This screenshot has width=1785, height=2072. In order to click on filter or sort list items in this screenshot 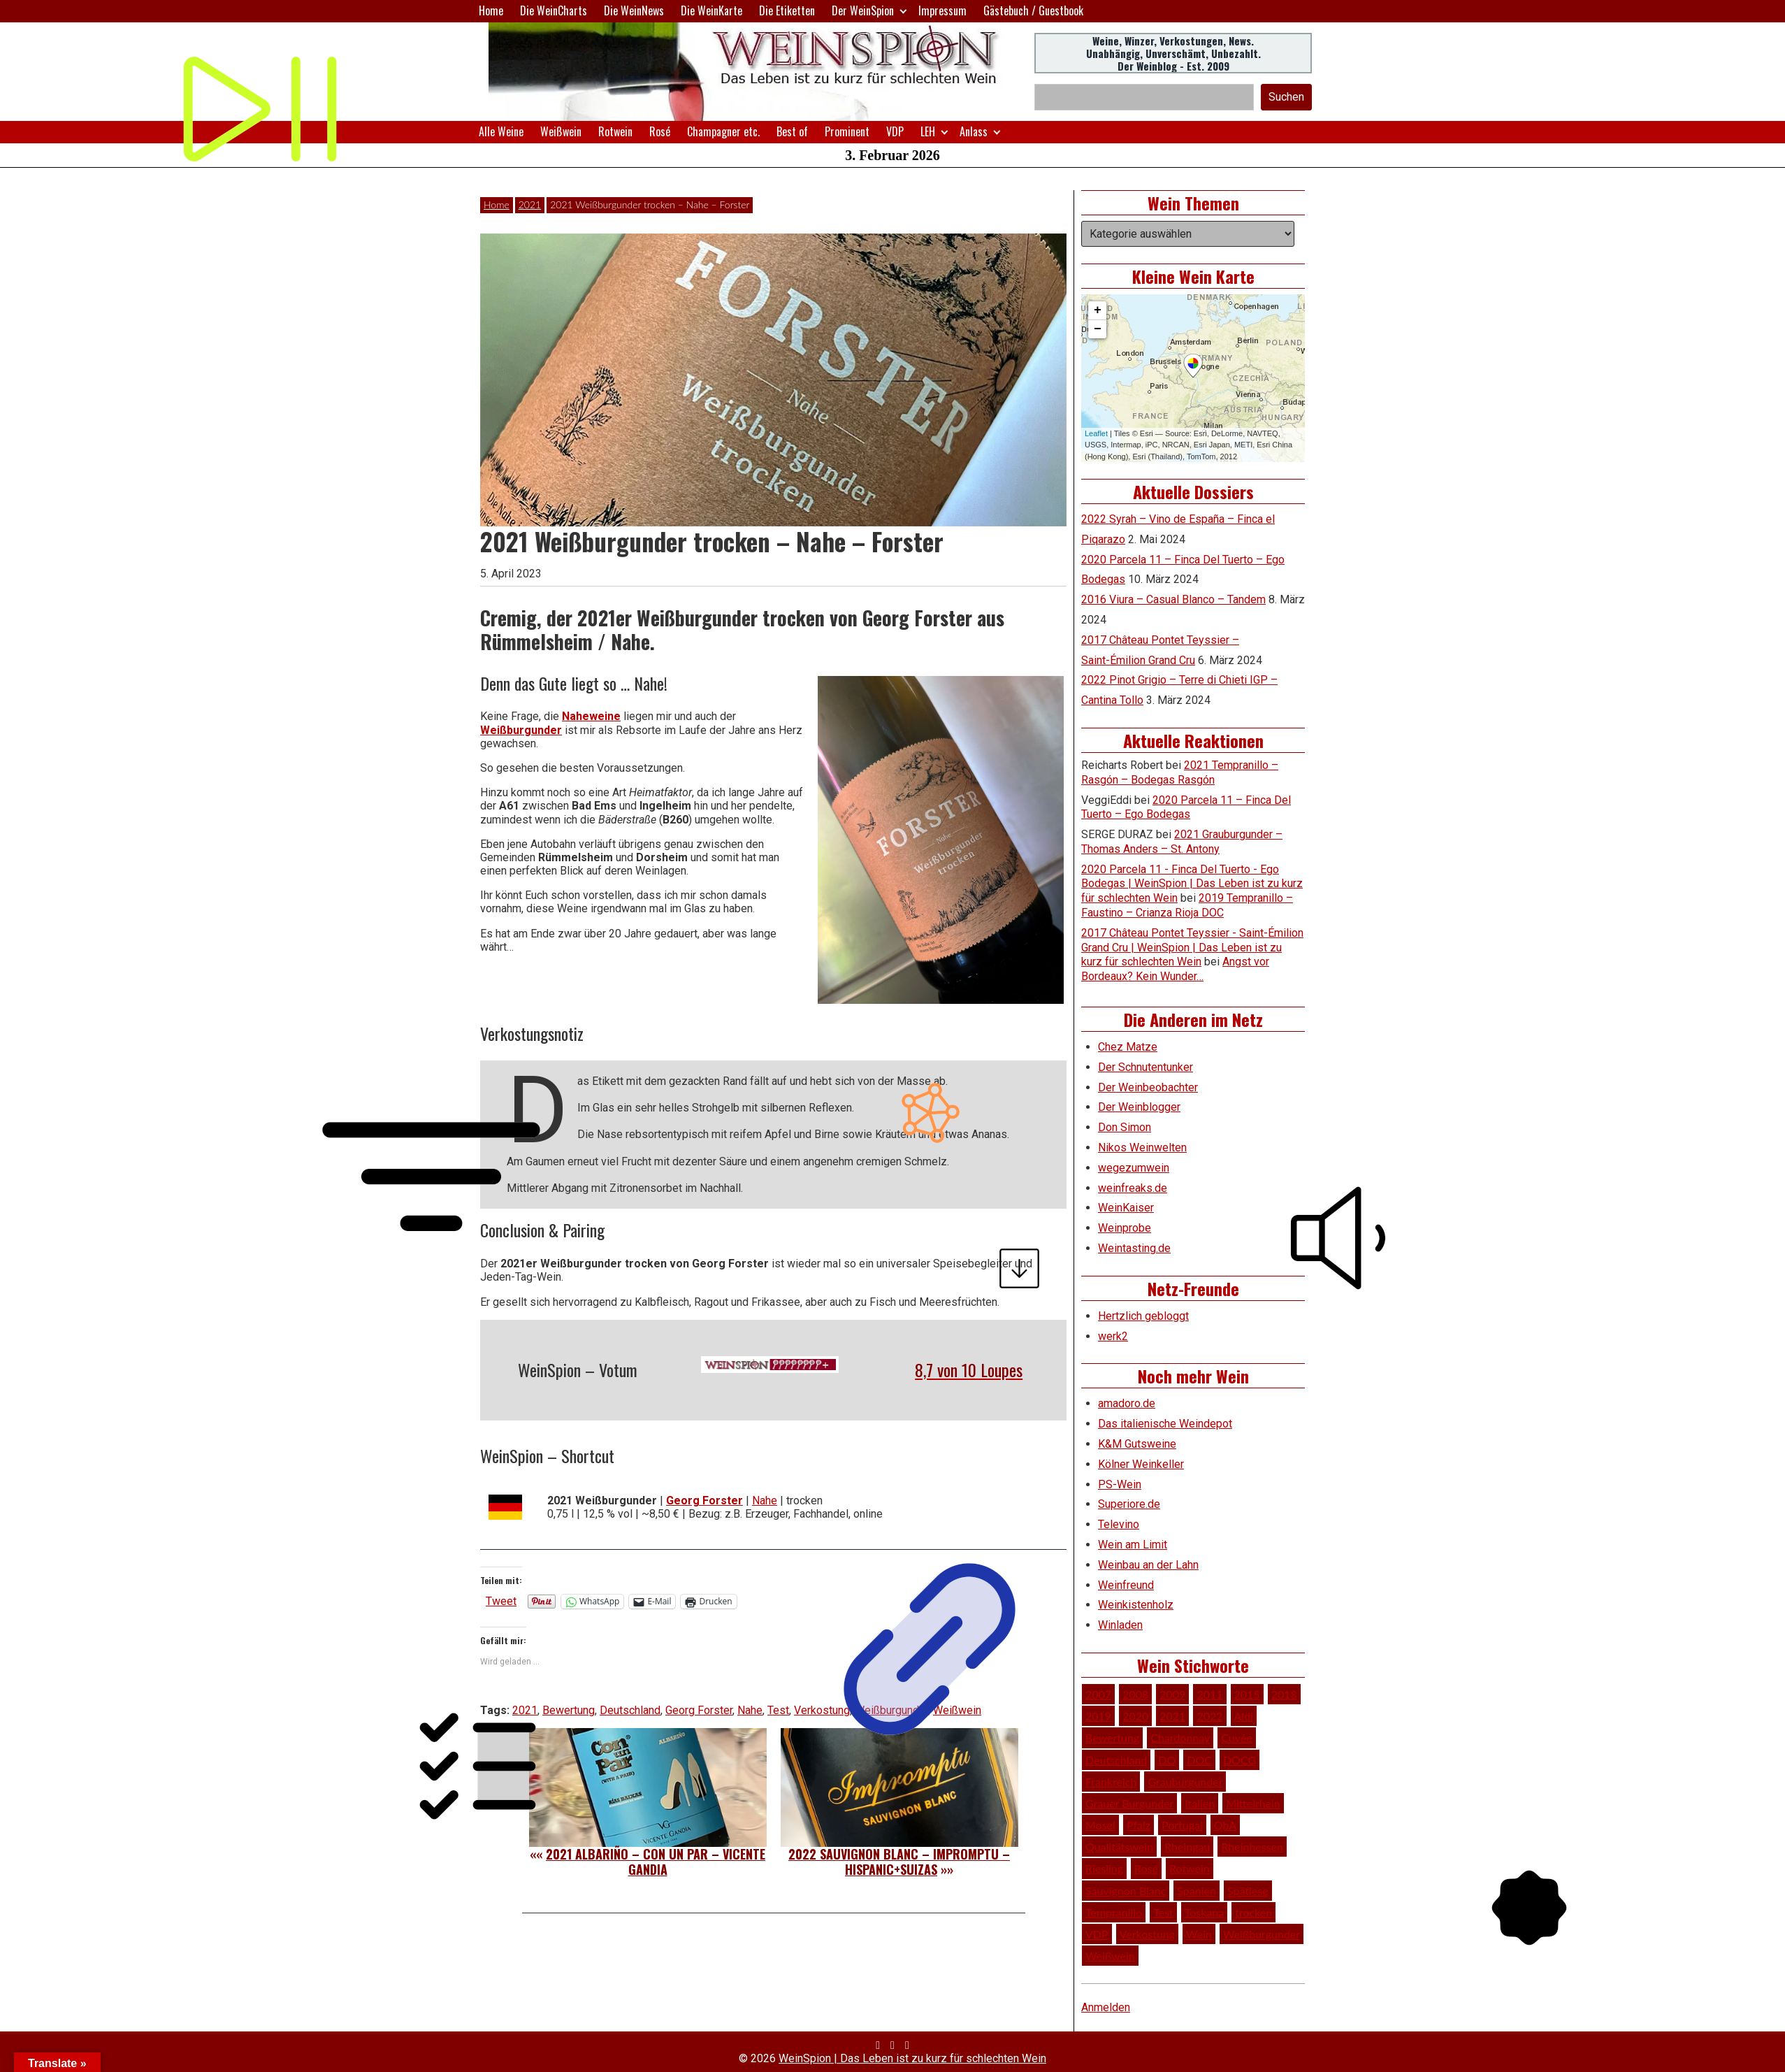, I will do `click(431, 1169)`.